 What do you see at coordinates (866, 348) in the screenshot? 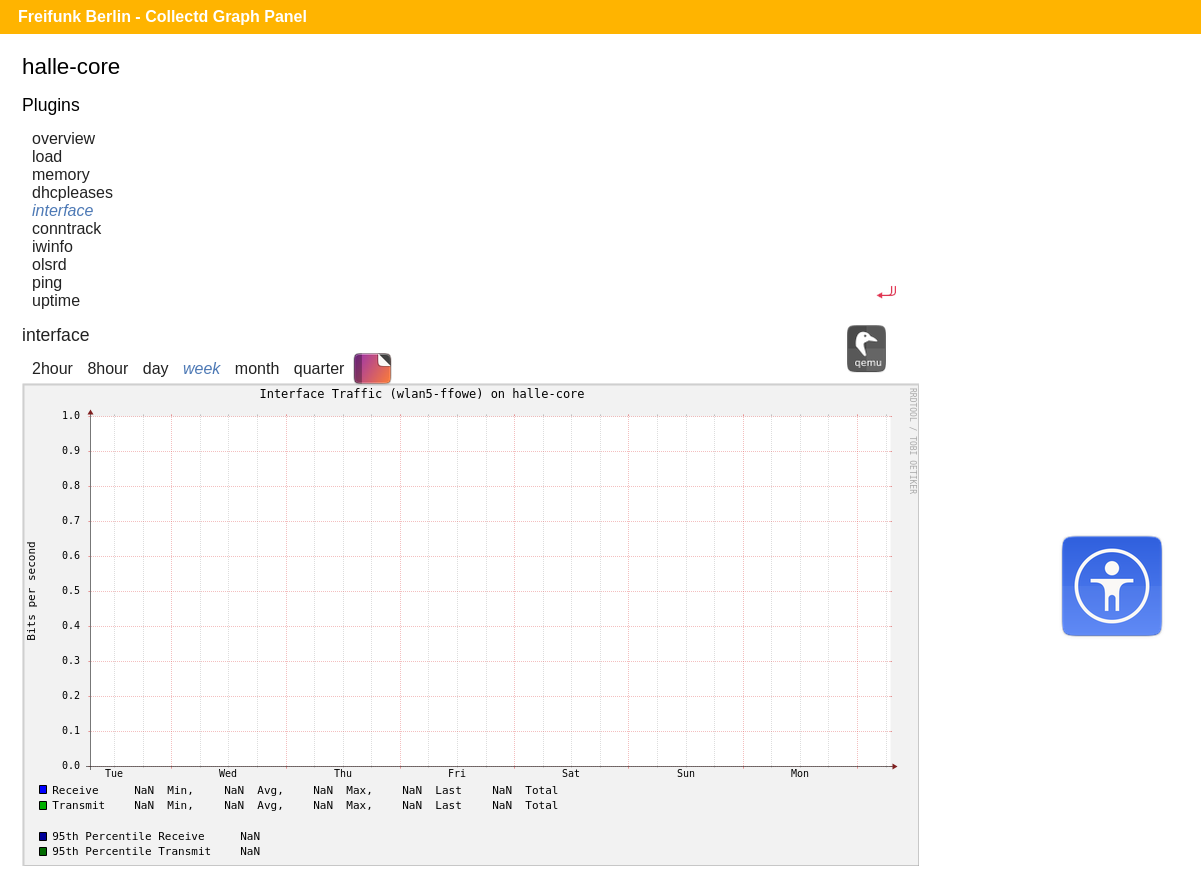
I see `qemu virtual disk image file` at bounding box center [866, 348].